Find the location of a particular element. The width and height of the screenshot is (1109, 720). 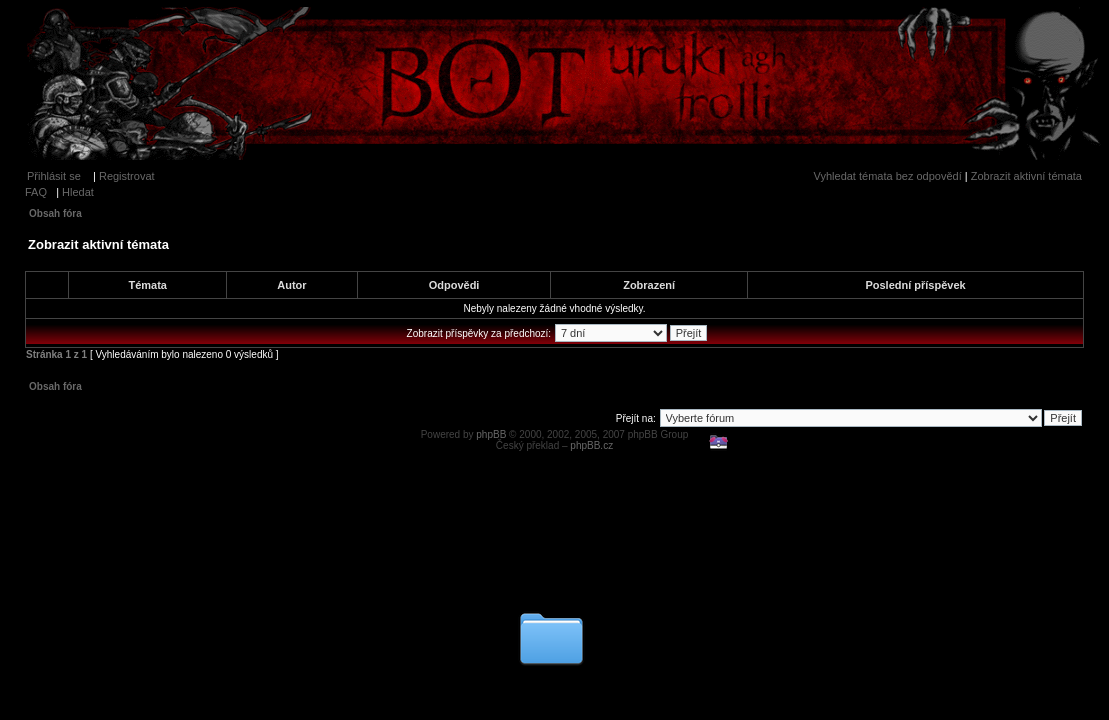

folder containing pokémon master ball images or assets is located at coordinates (718, 442).